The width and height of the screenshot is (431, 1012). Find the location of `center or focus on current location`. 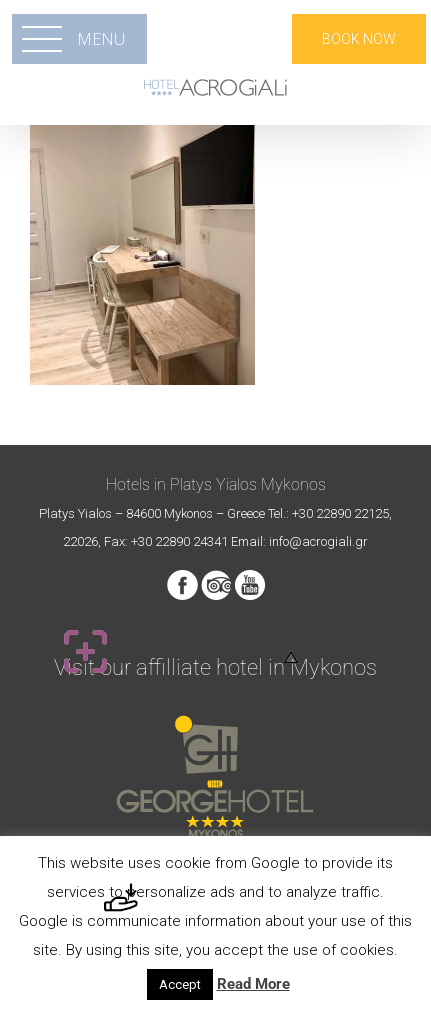

center or focus on current location is located at coordinates (85, 651).